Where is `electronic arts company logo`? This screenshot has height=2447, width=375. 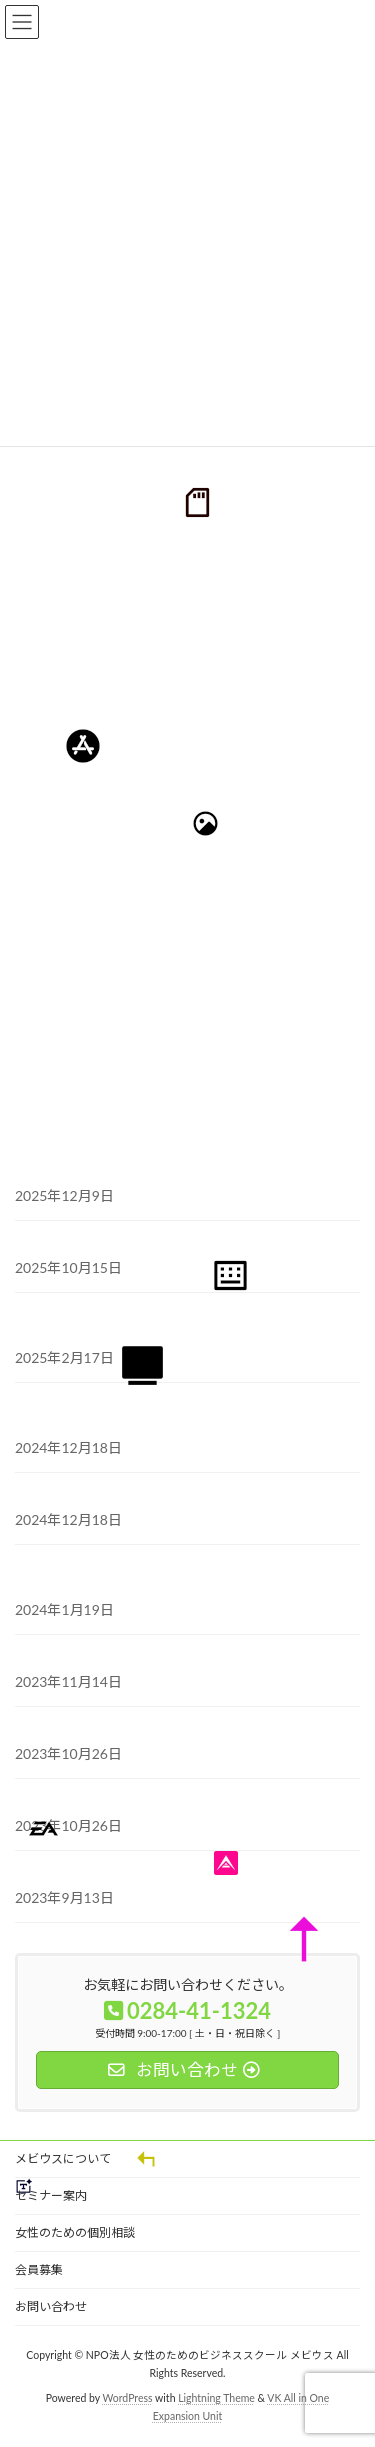 electronic arts company logo is located at coordinates (43, 1828).